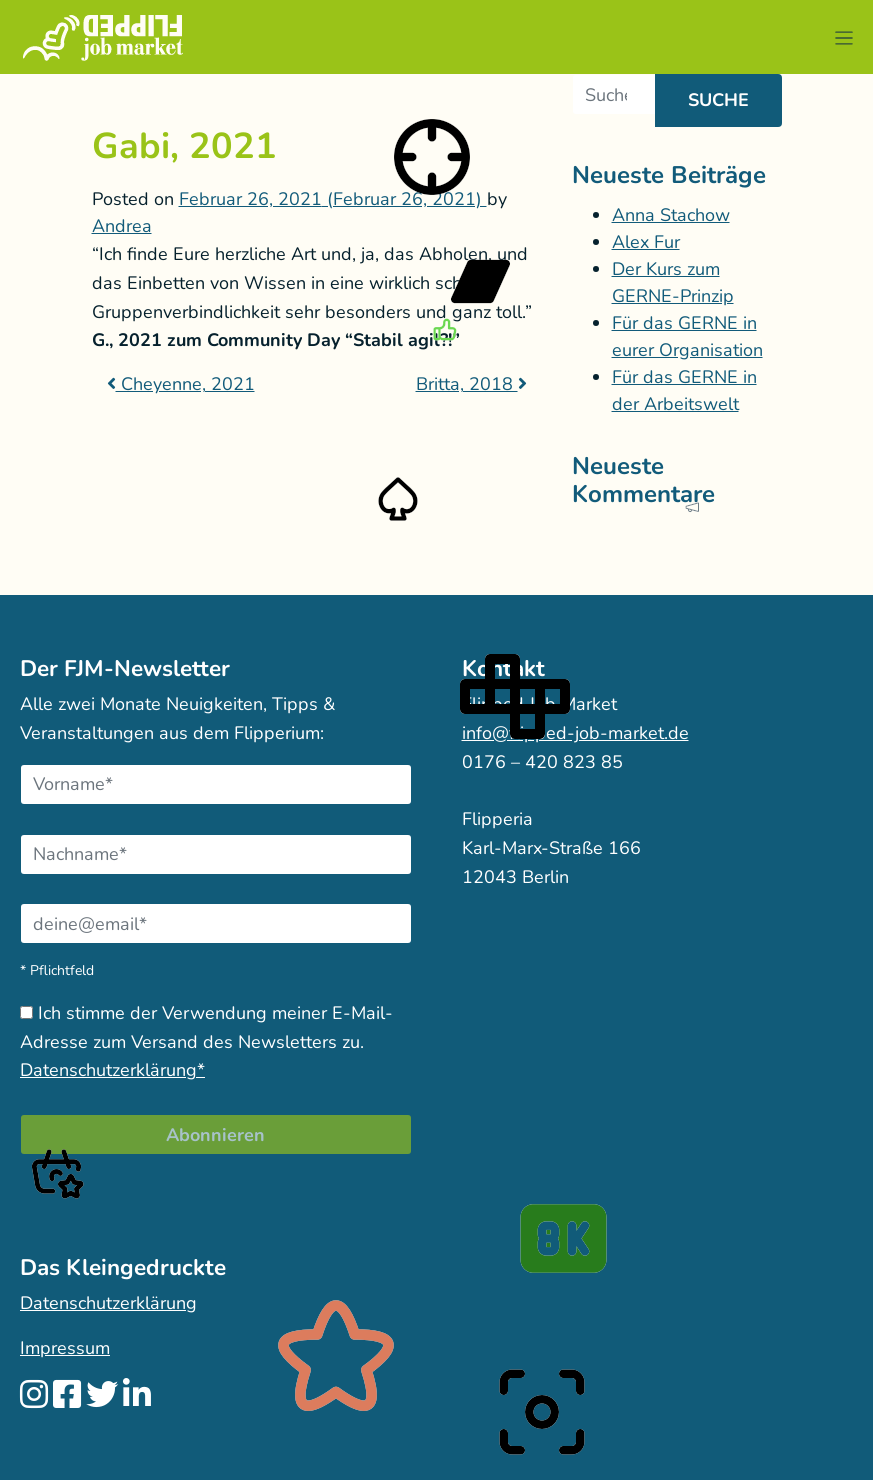 This screenshot has height=1480, width=873. Describe the element at coordinates (563, 1238) in the screenshot. I see `indicates 8K video resolution quality` at that location.